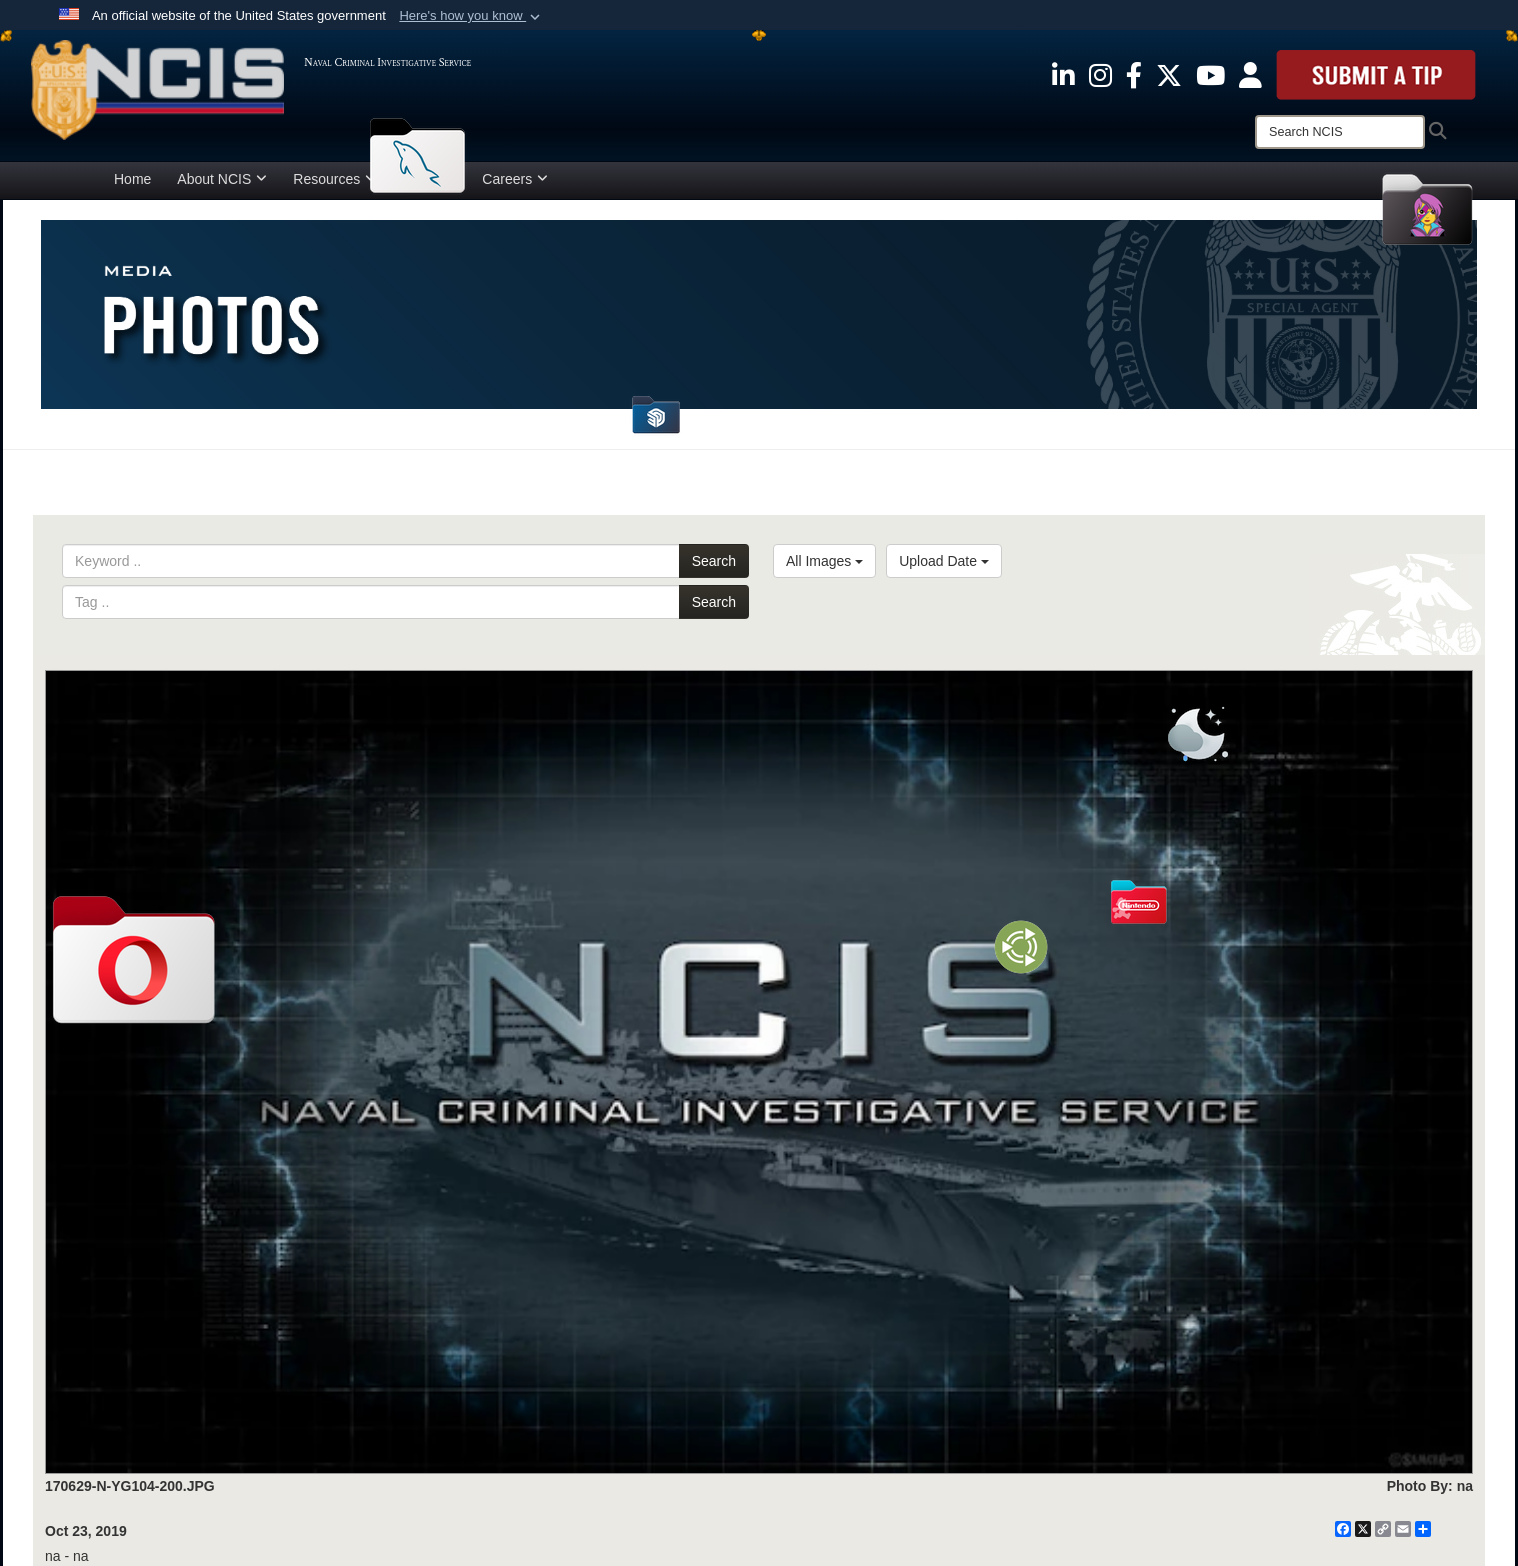  What do you see at coordinates (1198, 734) in the screenshot?
I see `indicates scattered showers at night` at bounding box center [1198, 734].